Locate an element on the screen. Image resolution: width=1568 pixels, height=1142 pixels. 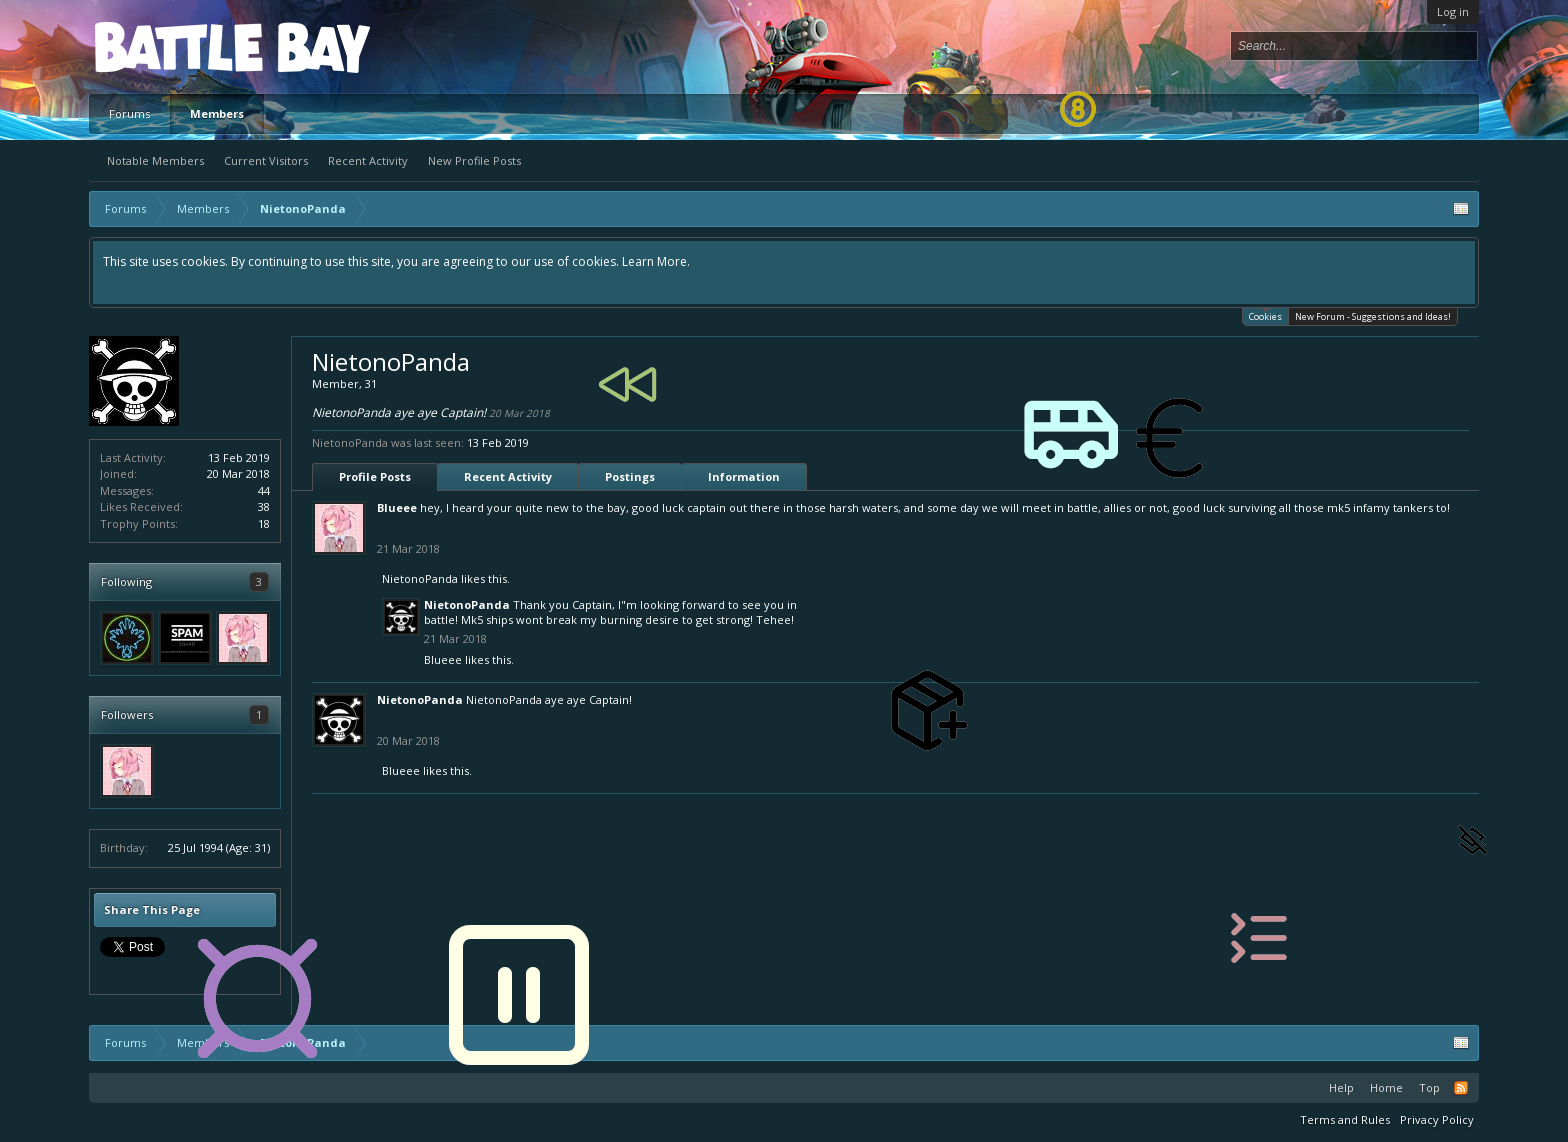
pause media playback is located at coordinates (519, 995).